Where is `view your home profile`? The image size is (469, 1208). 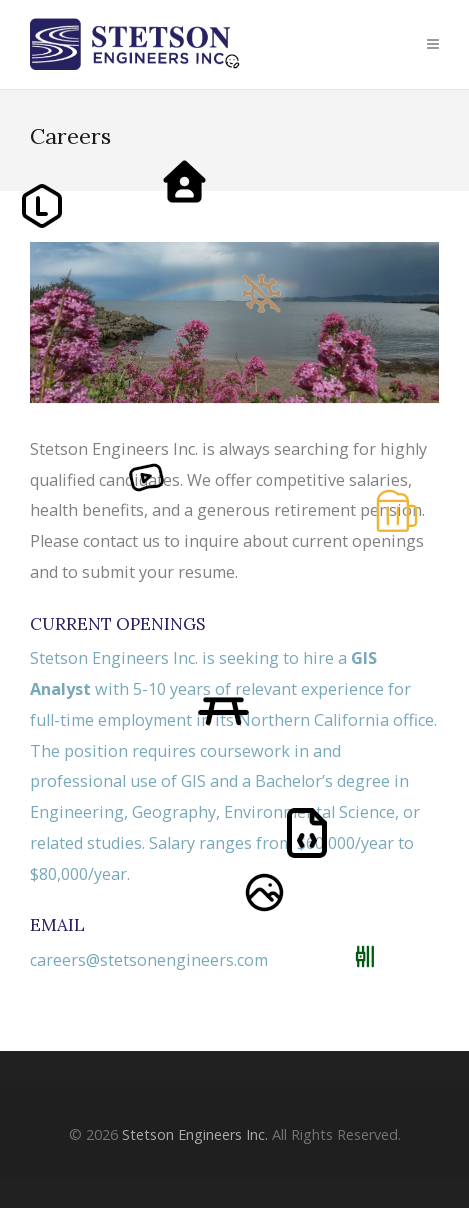 view your home profile is located at coordinates (184, 181).